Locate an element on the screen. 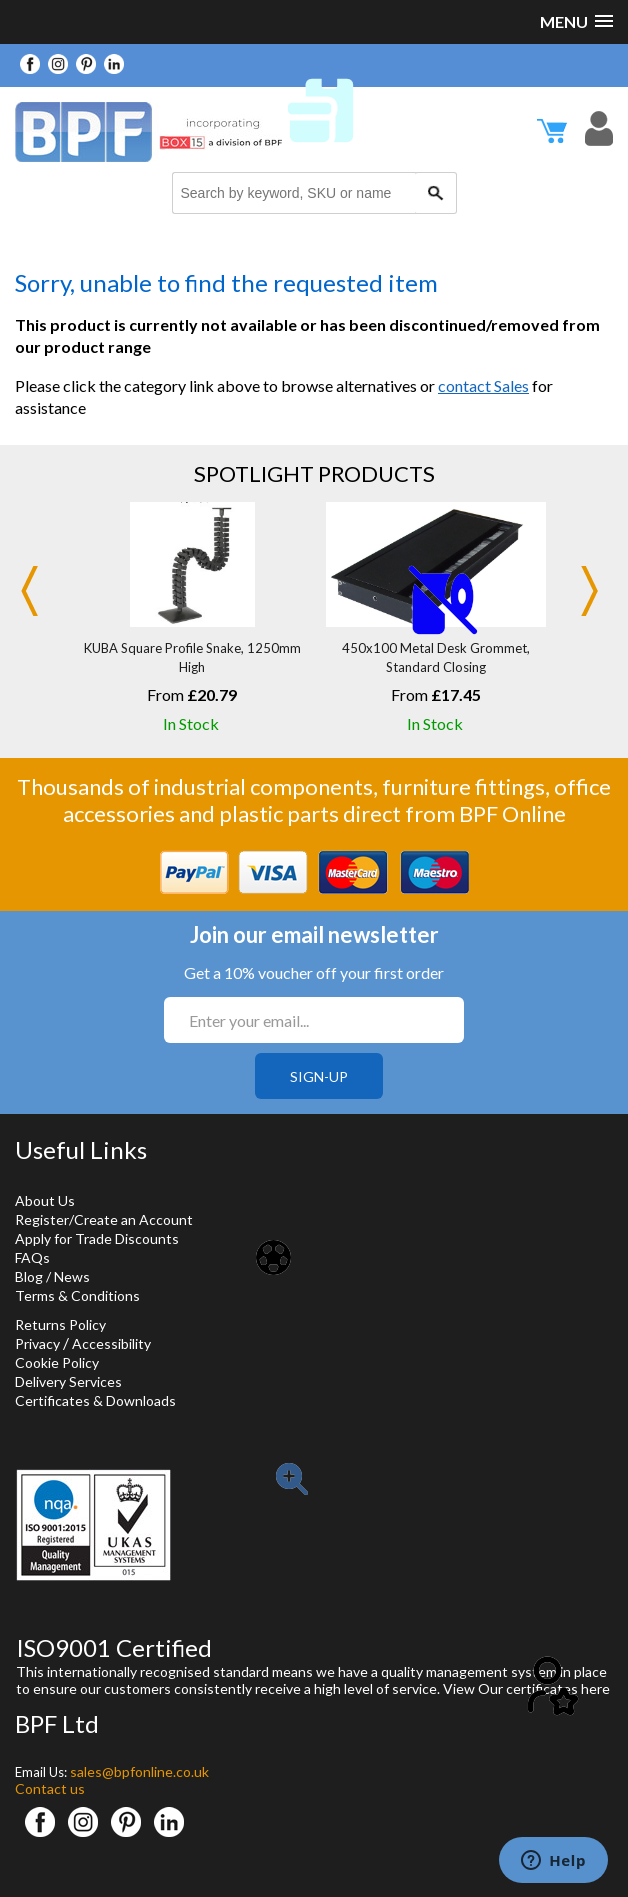 Image resolution: width=628 pixels, height=1897 pixels. view packing or shipping status is located at coordinates (321, 110).